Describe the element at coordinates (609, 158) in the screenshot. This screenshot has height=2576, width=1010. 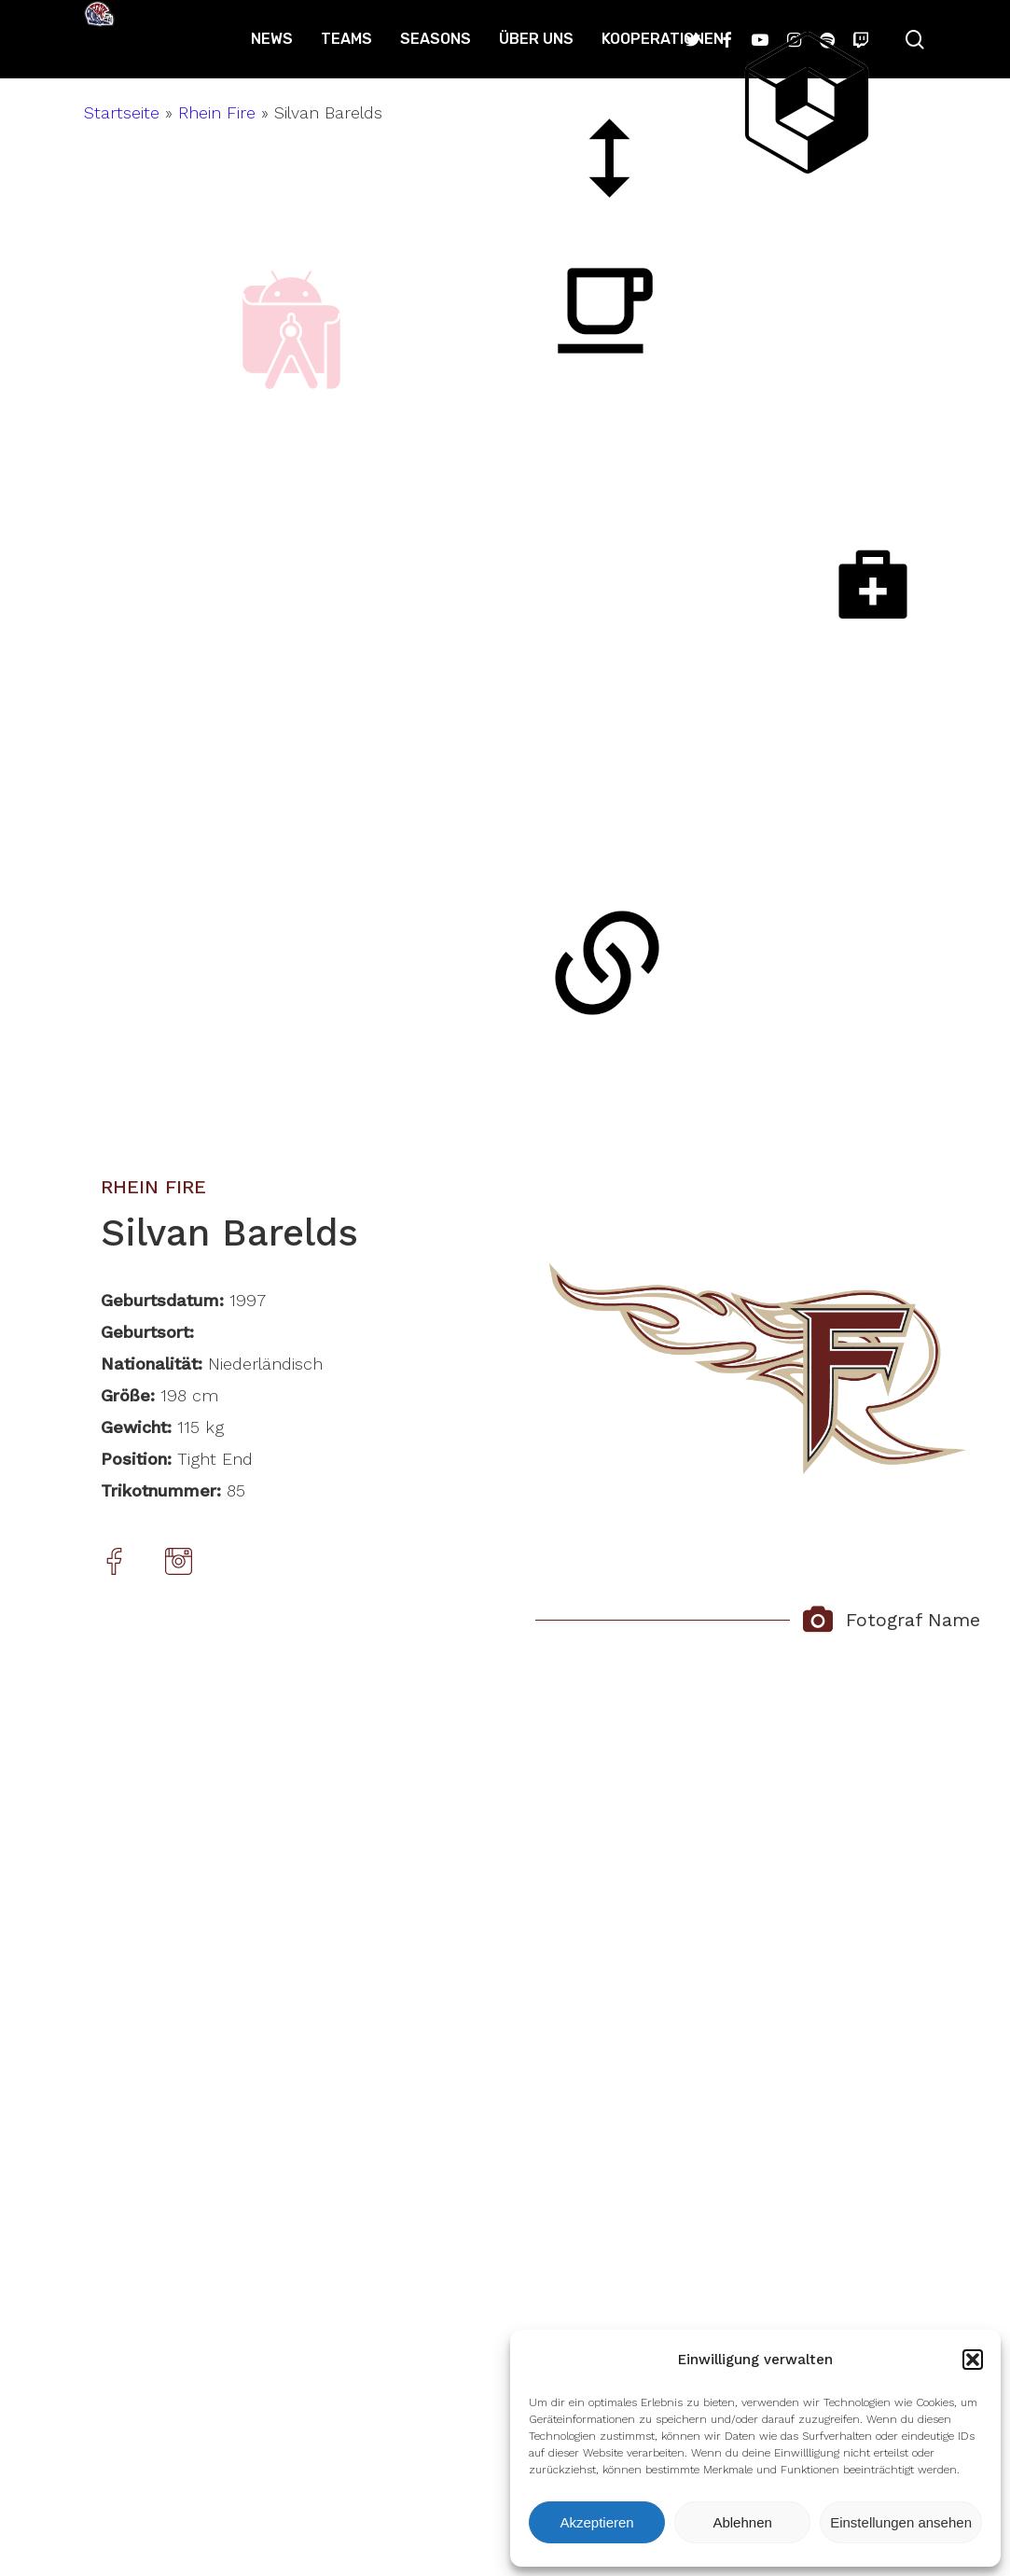
I see `expand content vertically` at that location.